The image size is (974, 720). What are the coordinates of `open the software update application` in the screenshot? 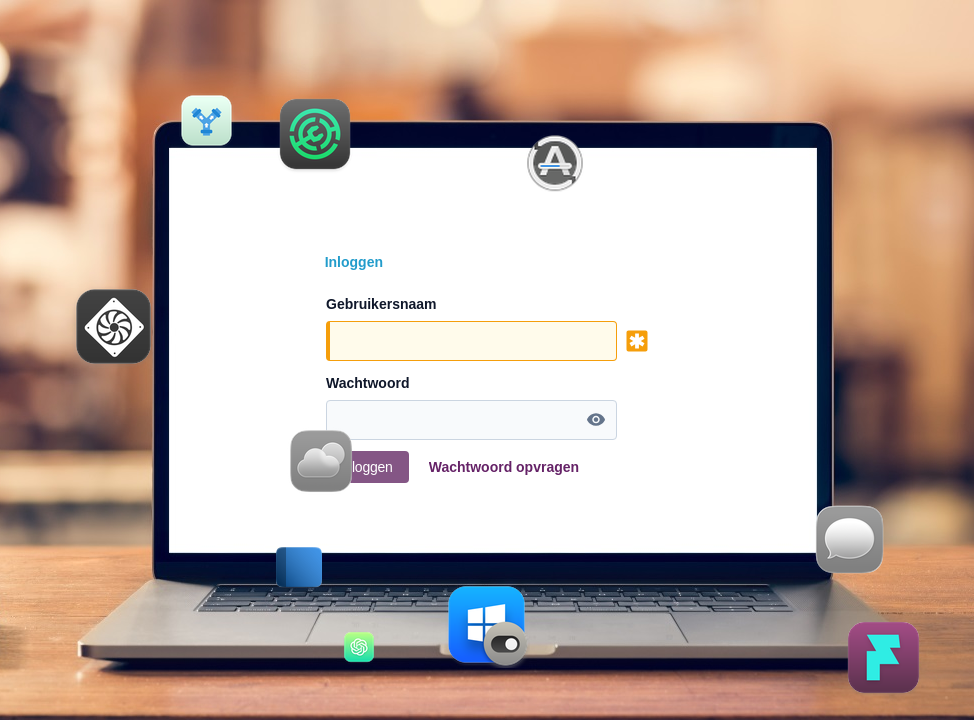 It's located at (555, 163).